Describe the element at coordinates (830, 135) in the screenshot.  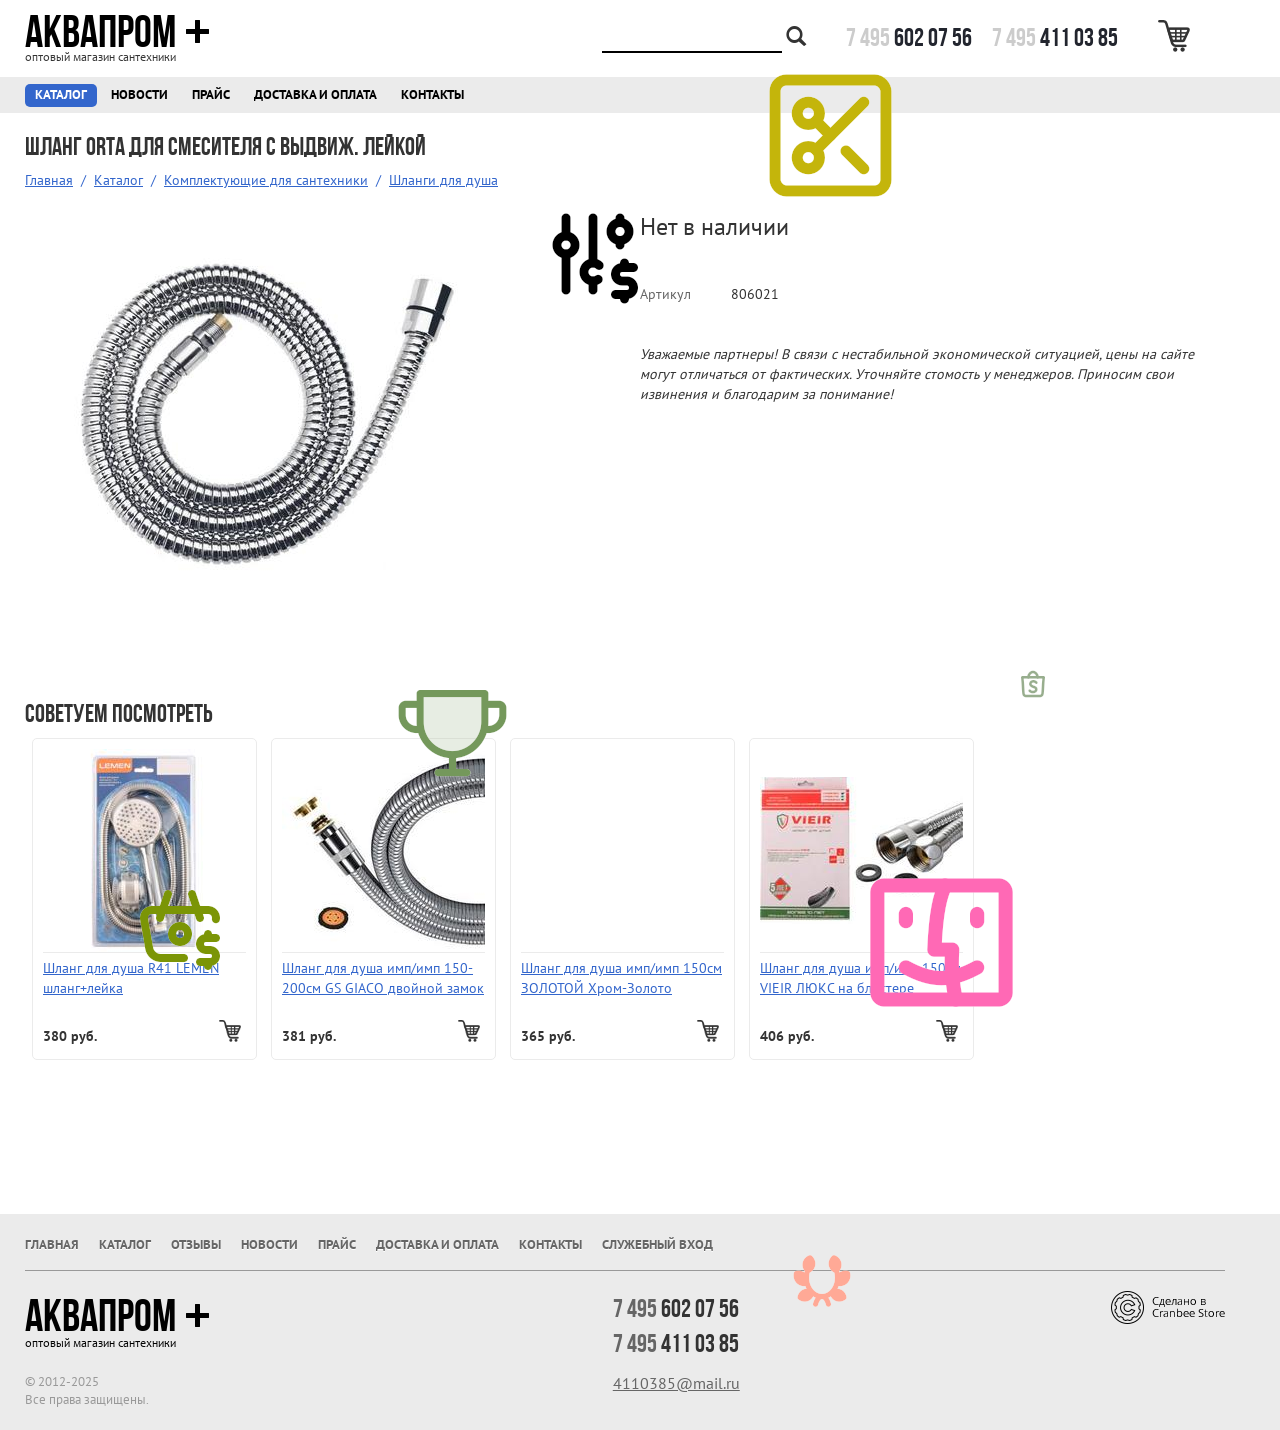
I see `cut or crop selected content` at that location.